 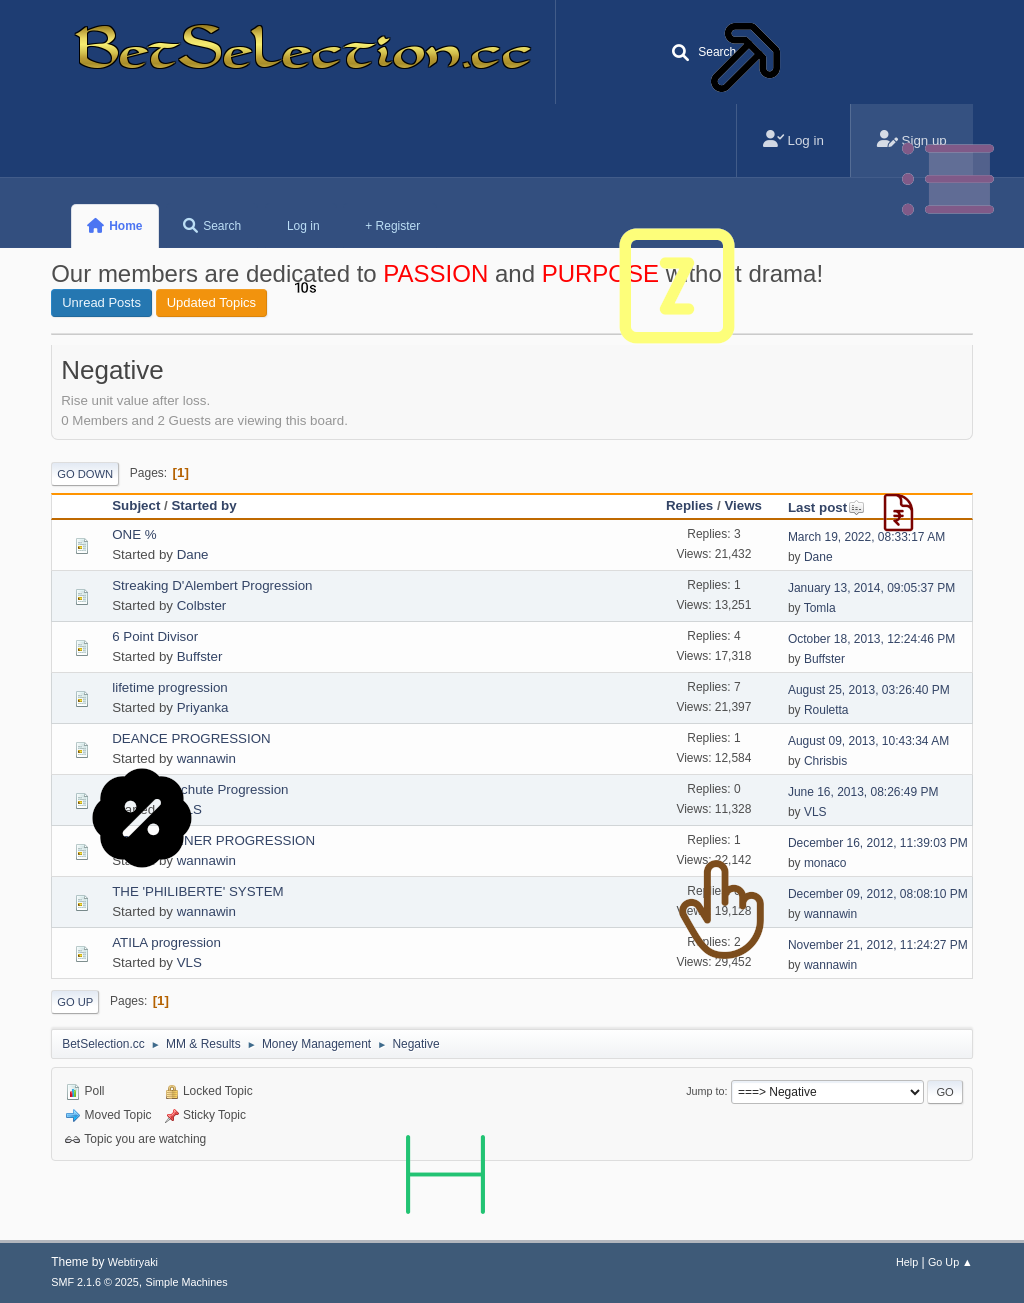 What do you see at coordinates (948, 179) in the screenshot?
I see `view items in list format` at bounding box center [948, 179].